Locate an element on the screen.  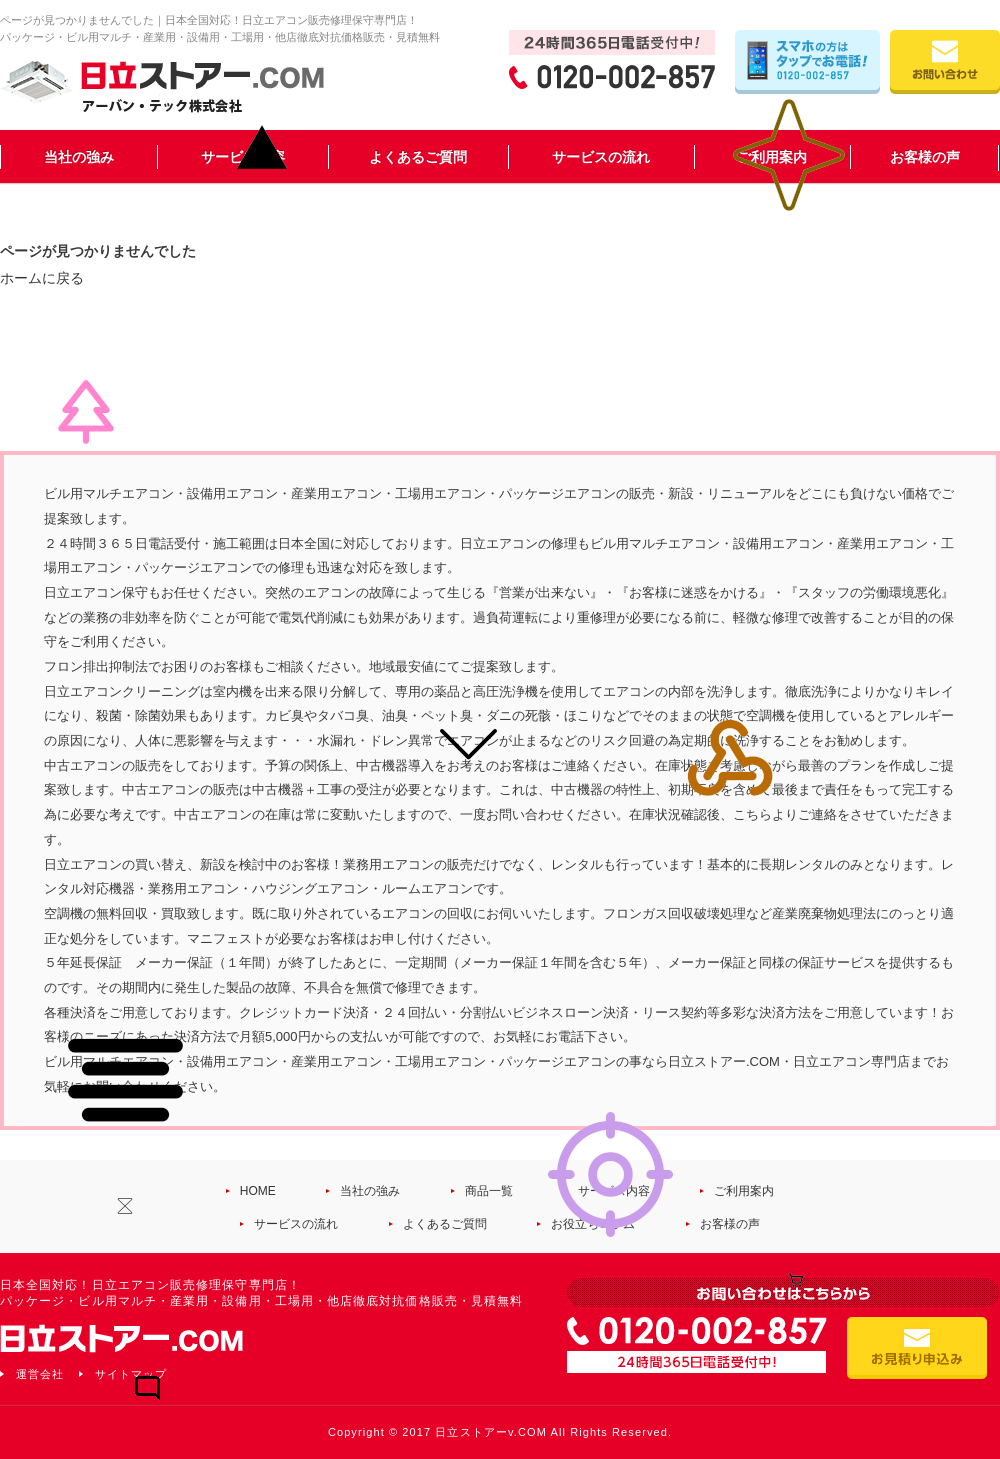
expand a dropdown menu is located at coordinates (468, 741).